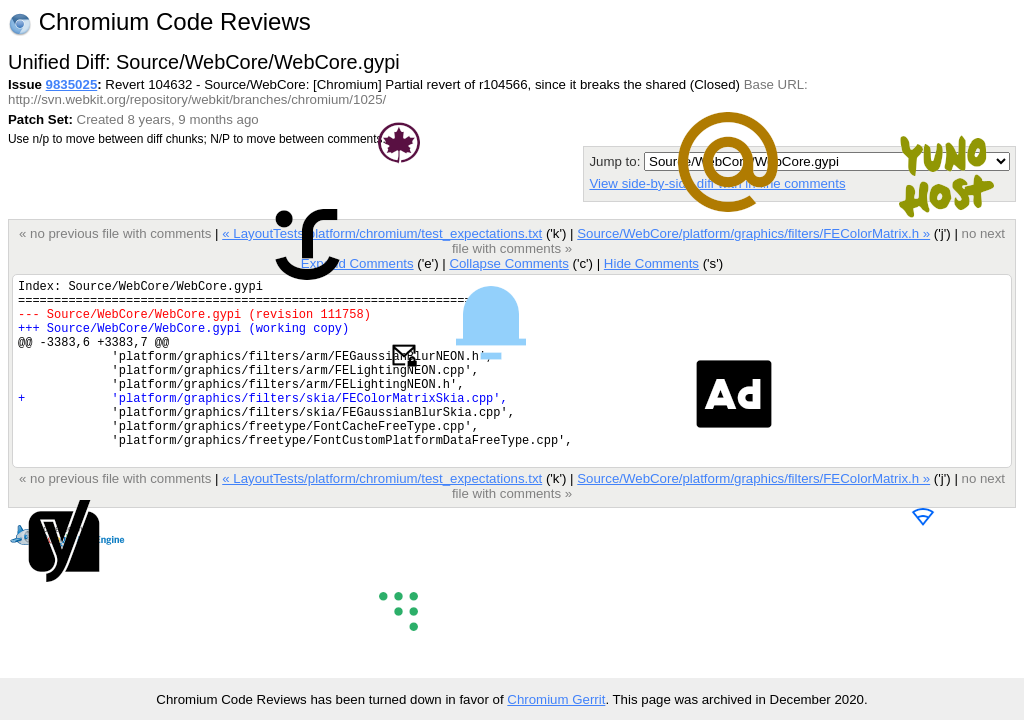 The image size is (1024, 720). What do you see at coordinates (307, 244) in the screenshot?
I see `rezgo booking platform logo` at bounding box center [307, 244].